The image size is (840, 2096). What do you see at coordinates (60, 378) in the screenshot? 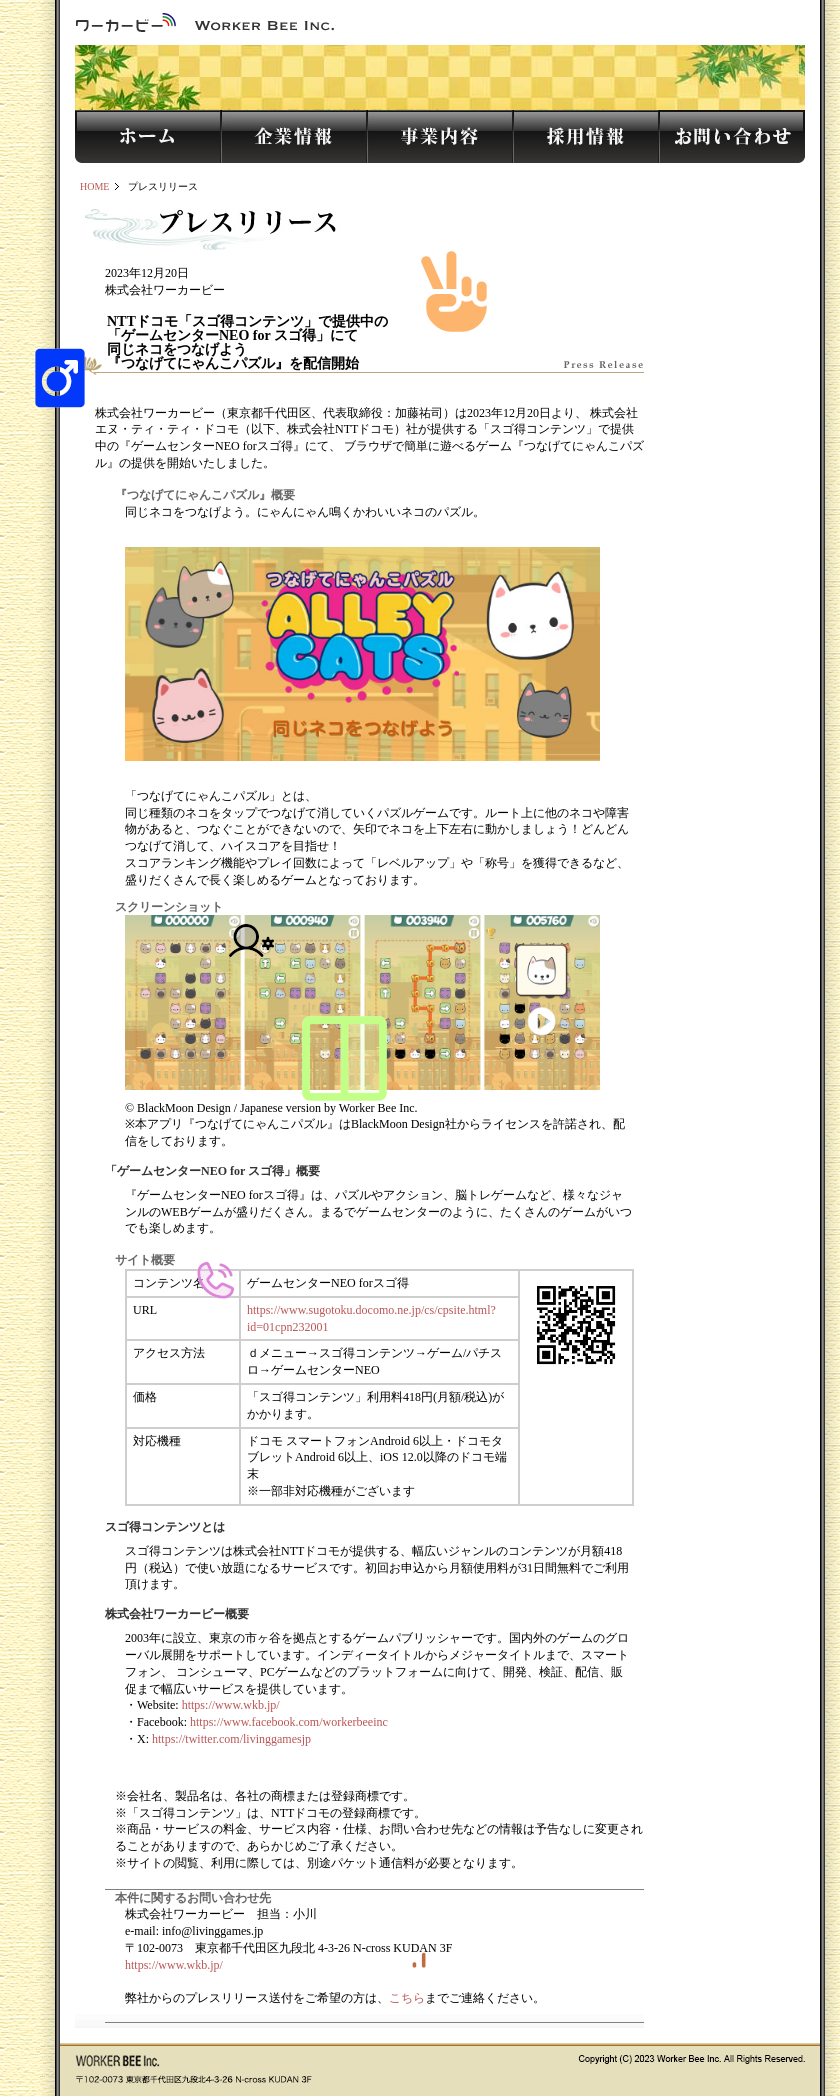
I see `indicates male gender selection` at bounding box center [60, 378].